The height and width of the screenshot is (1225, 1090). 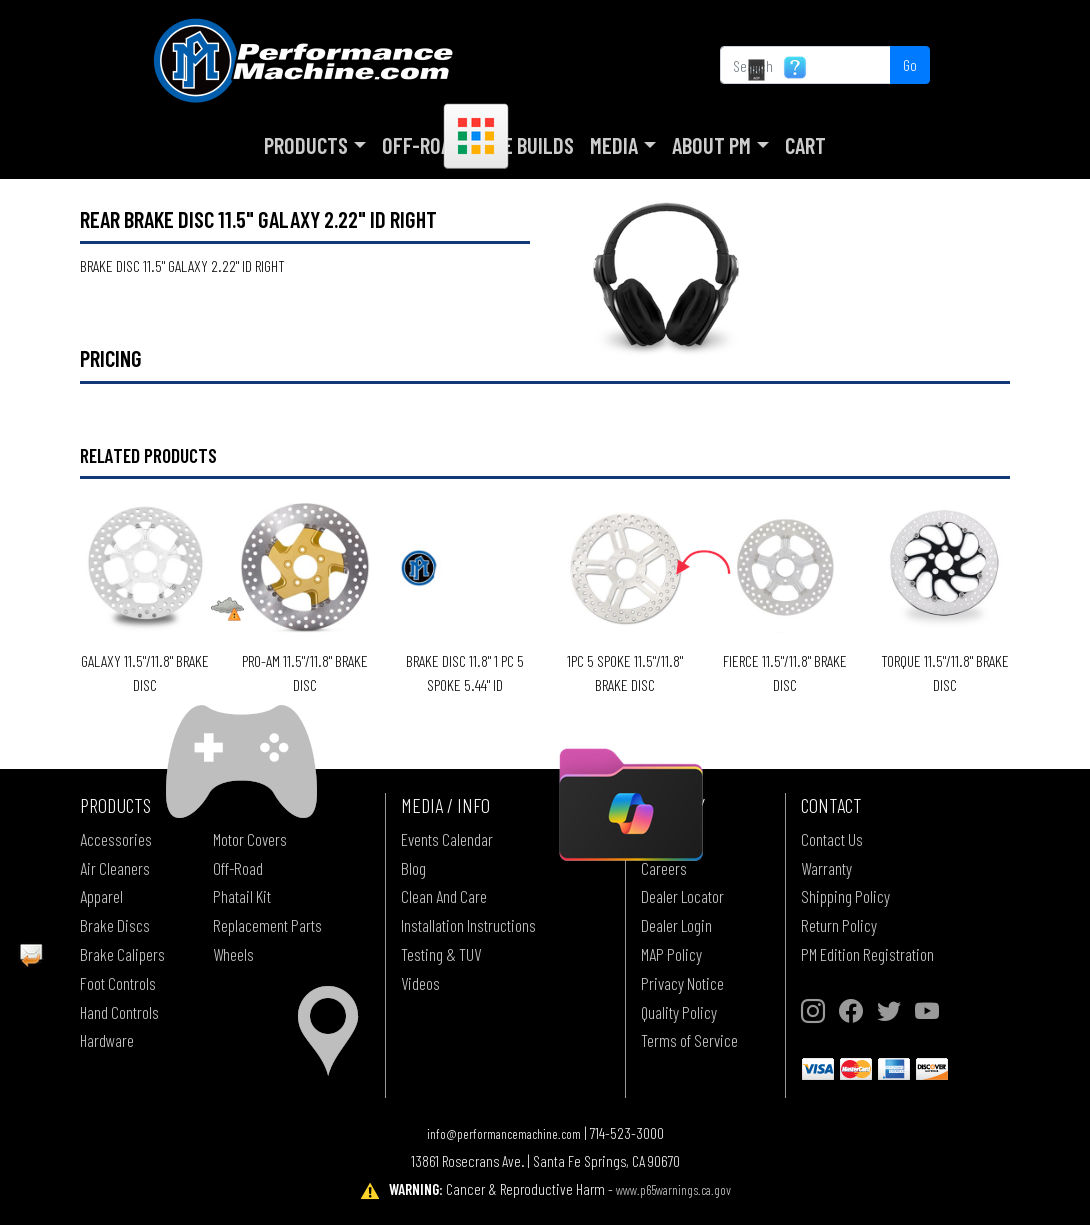 What do you see at coordinates (630, 808) in the screenshot?
I see `open folder containing Microsoft Copilot 365 files` at bounding box center [630, 808].